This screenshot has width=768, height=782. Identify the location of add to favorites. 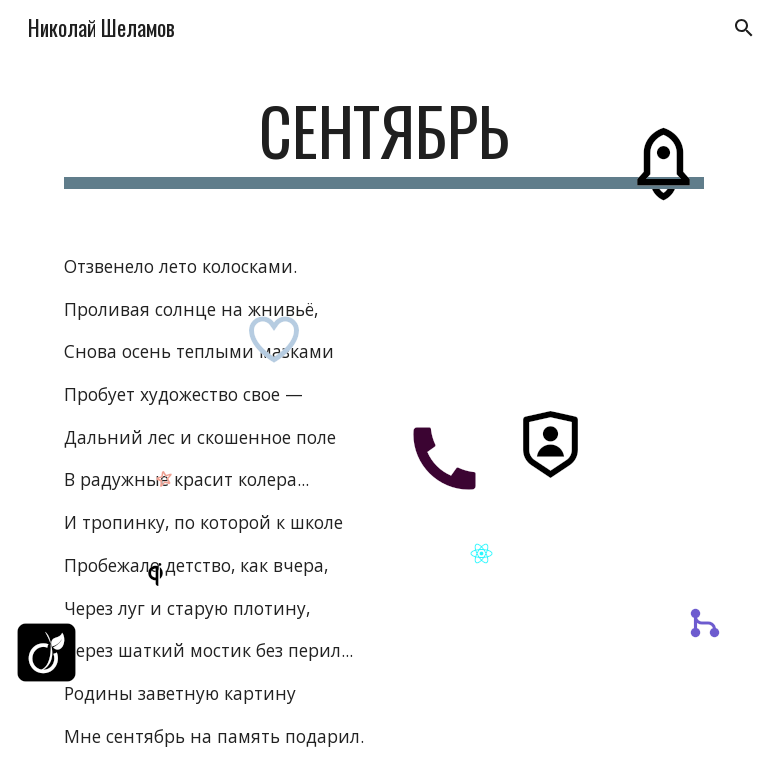
(274, 339).